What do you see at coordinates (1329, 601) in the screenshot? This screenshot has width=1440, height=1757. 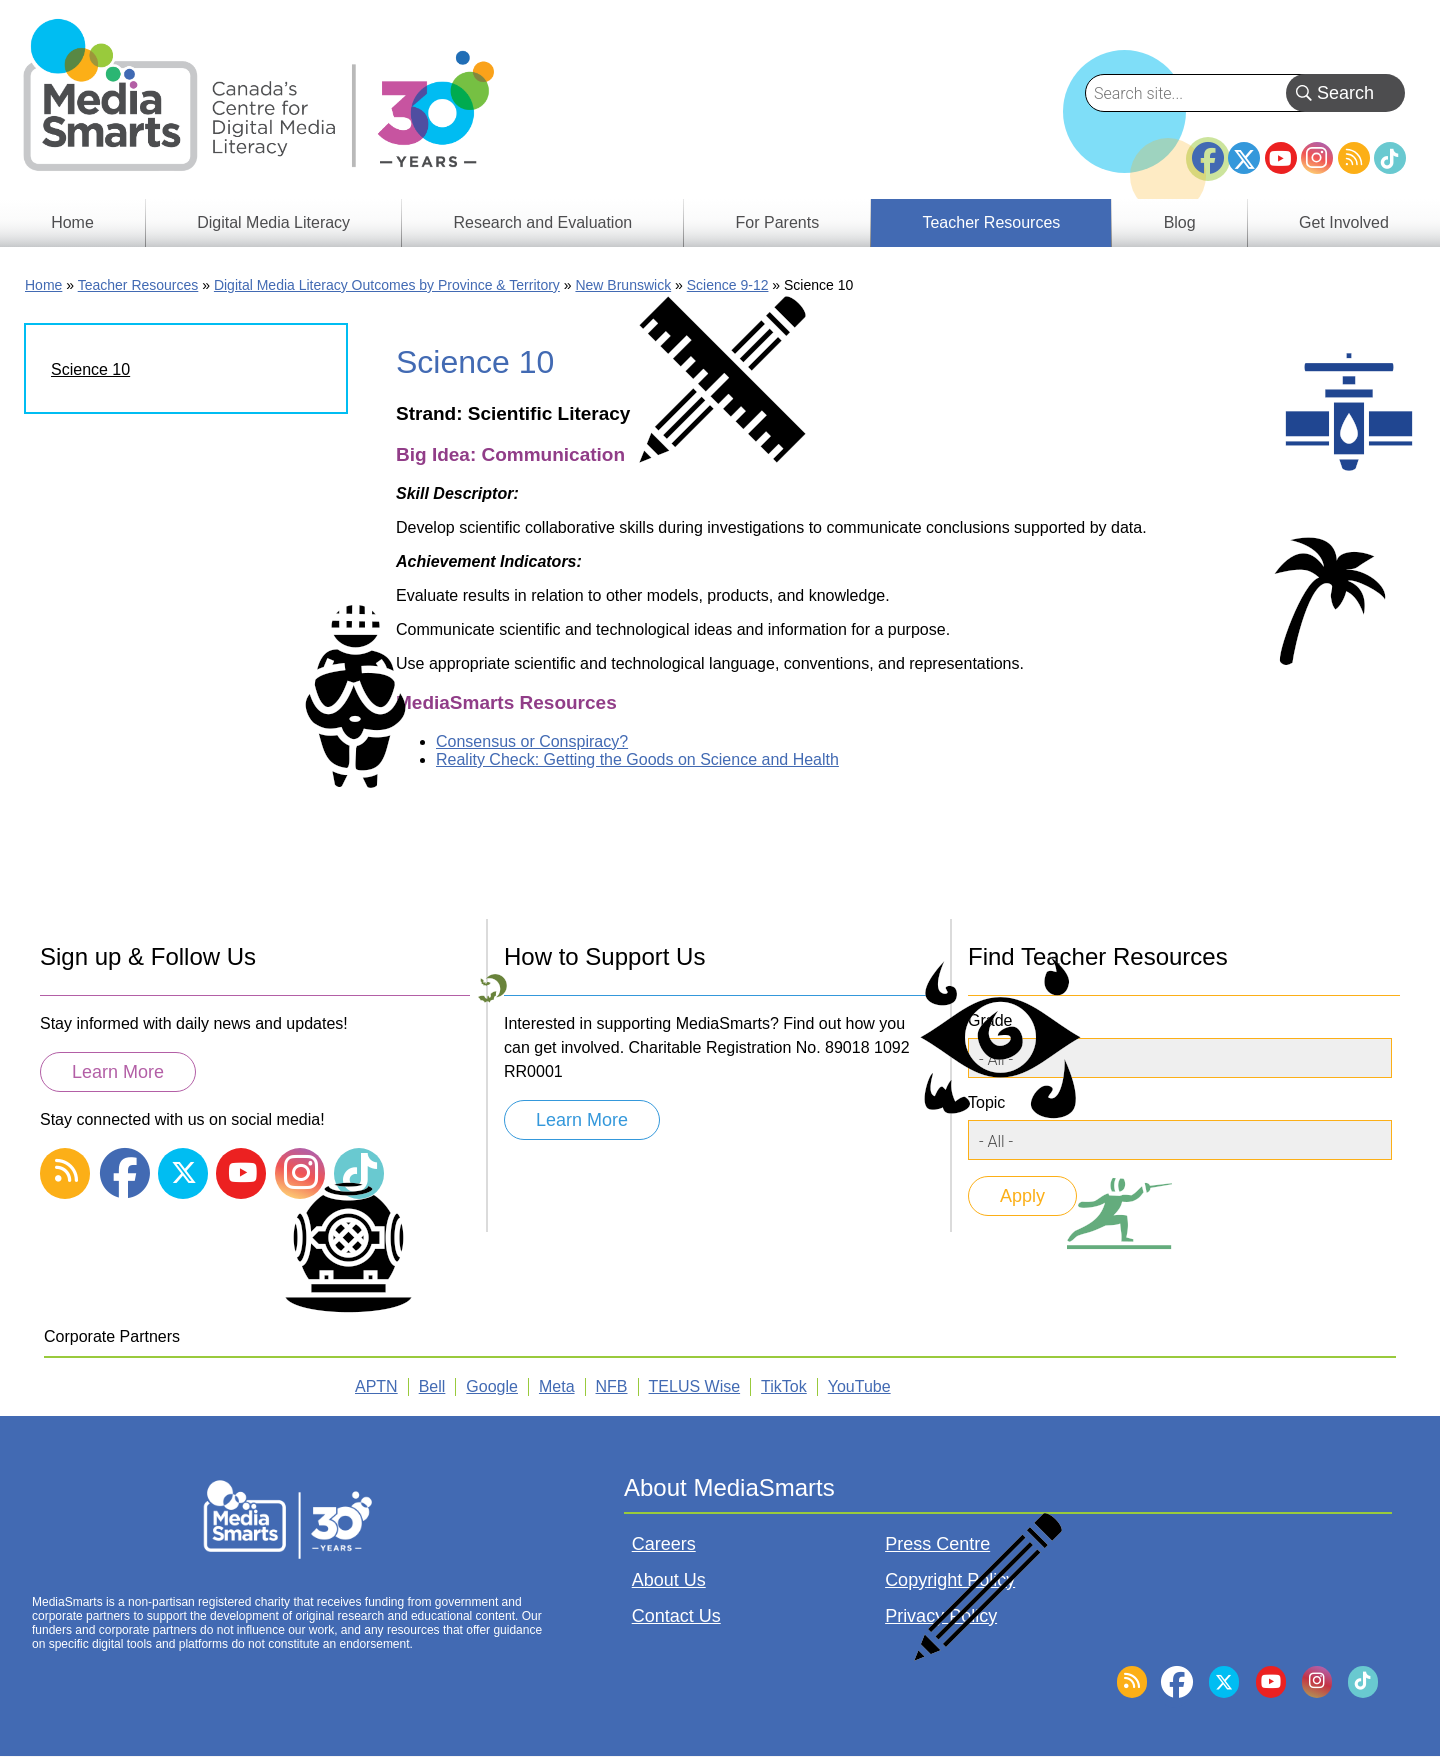 I see `indicates tropical or beach-themed content` at bounding box center [1329, 601].